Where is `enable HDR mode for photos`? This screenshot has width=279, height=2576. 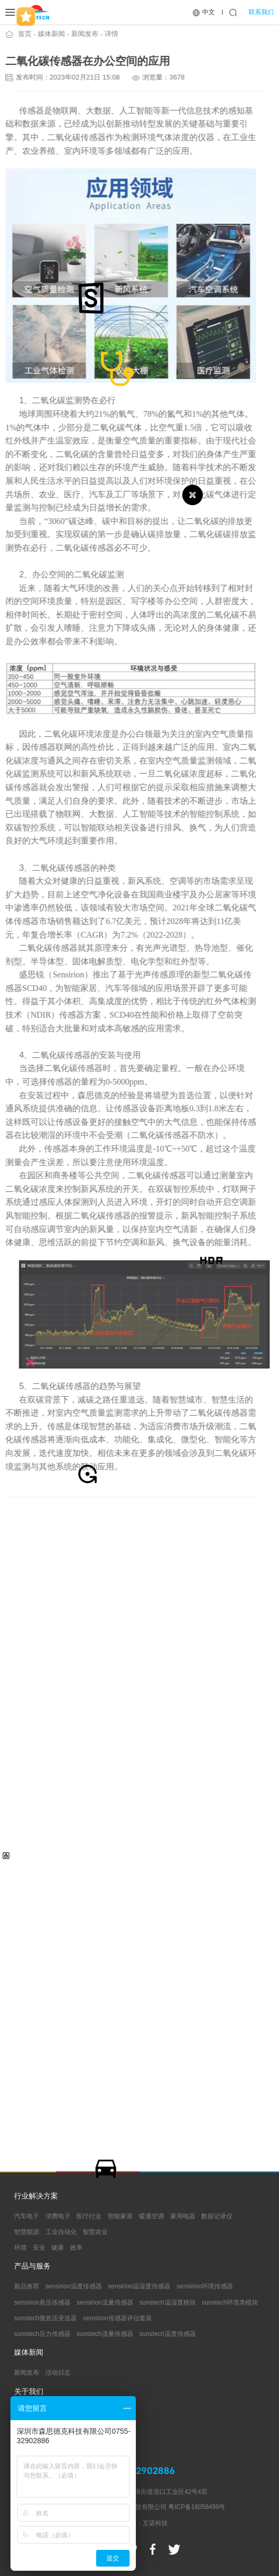
enable HDR mode for photos is located at coordinates (211, 1260).